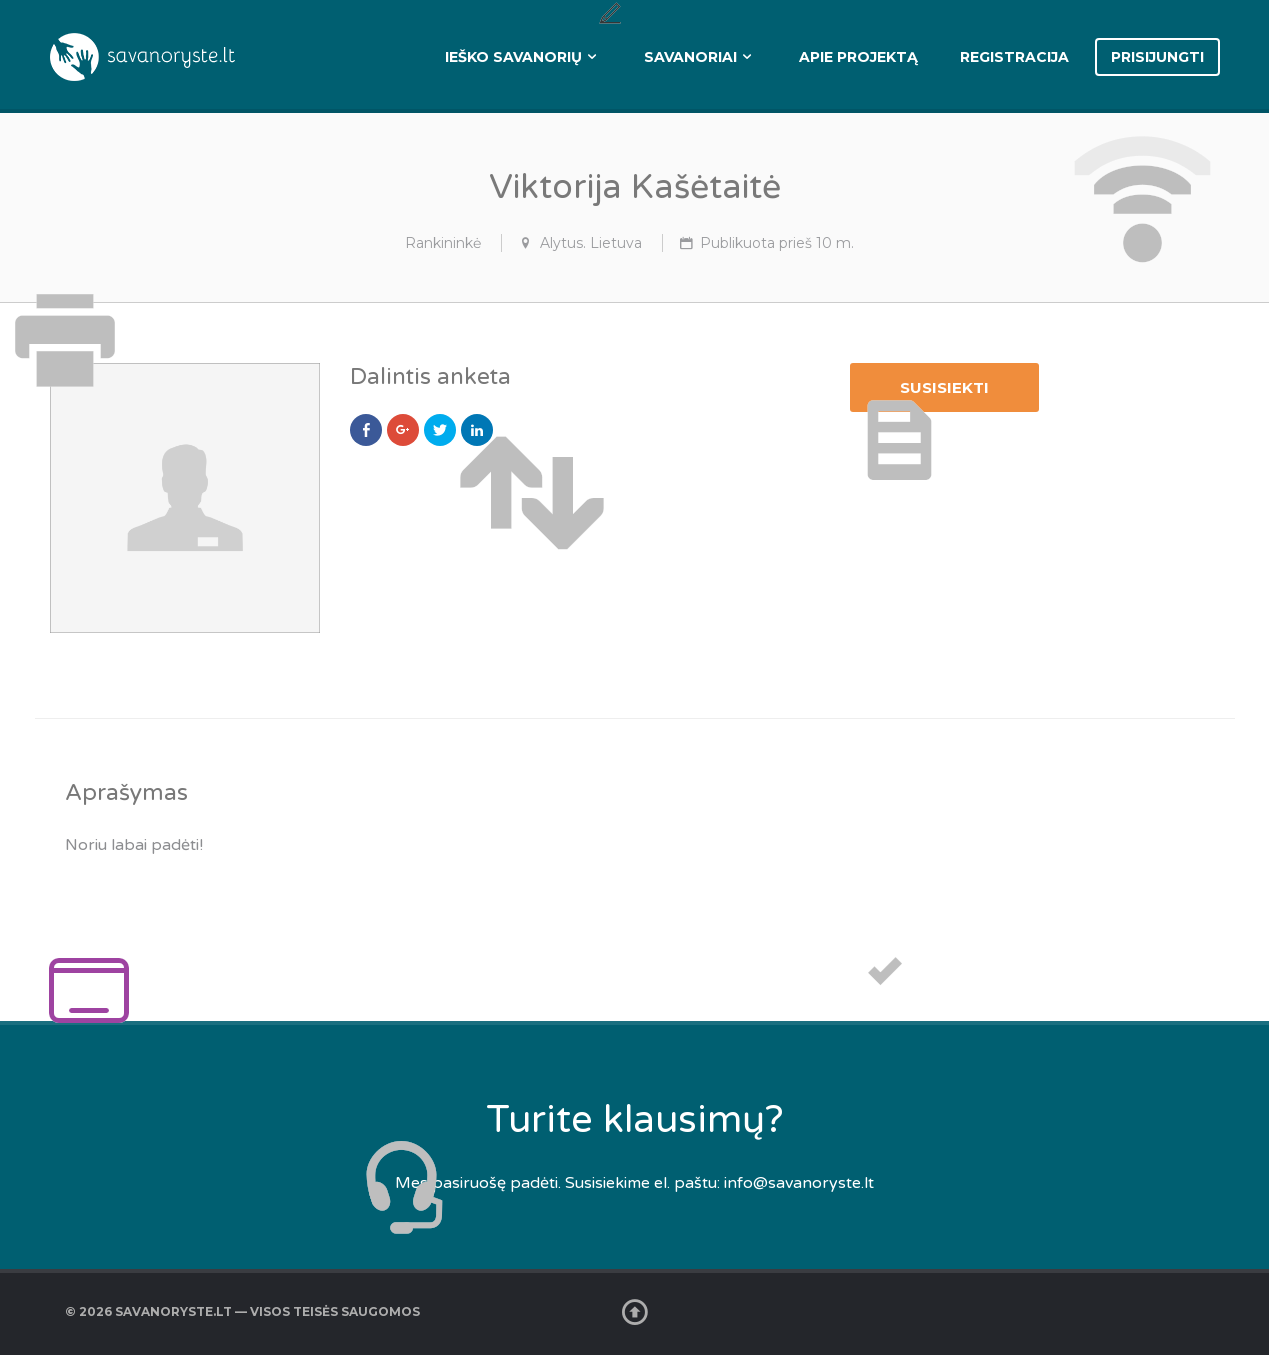 Image resolution: width=1269 pixels, height=1355 pixels. What do you see at coordinates (1142, 194) in the screenshot?
I see `indicates a strong wireless network connection` at bounding box center [1142, 194].